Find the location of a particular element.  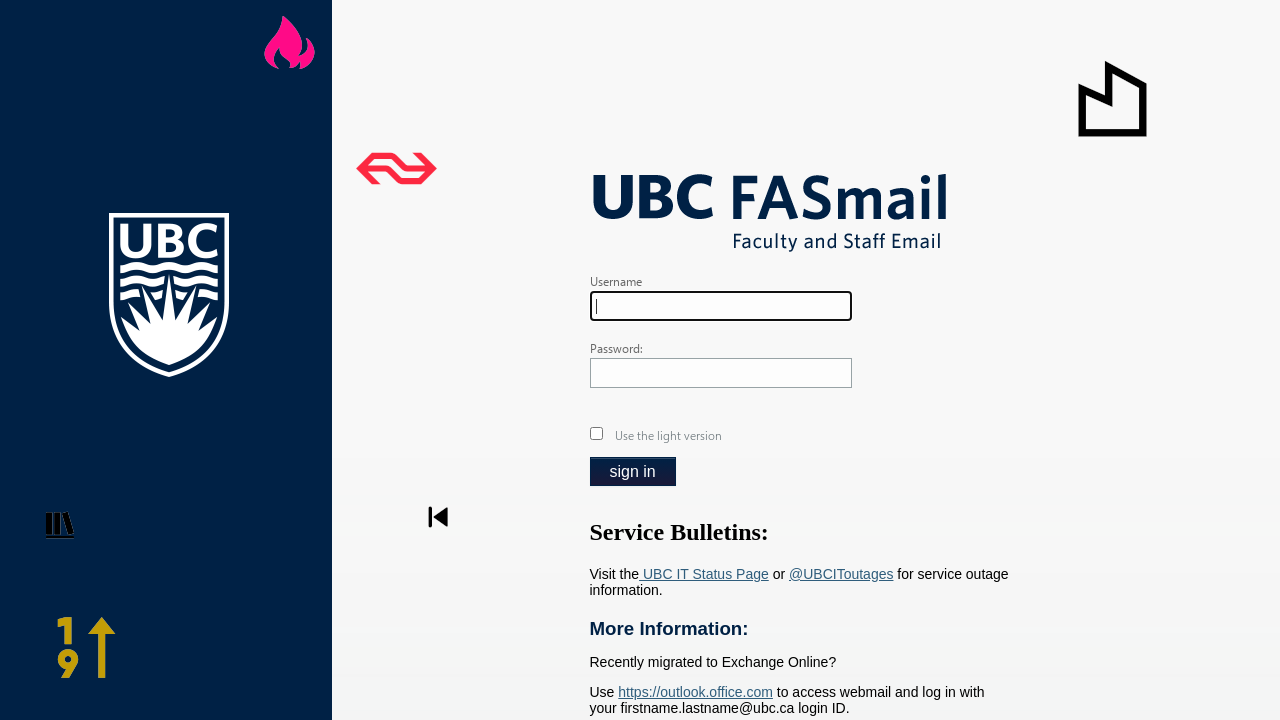

skip to previous track is located at coordinates (439, 517).